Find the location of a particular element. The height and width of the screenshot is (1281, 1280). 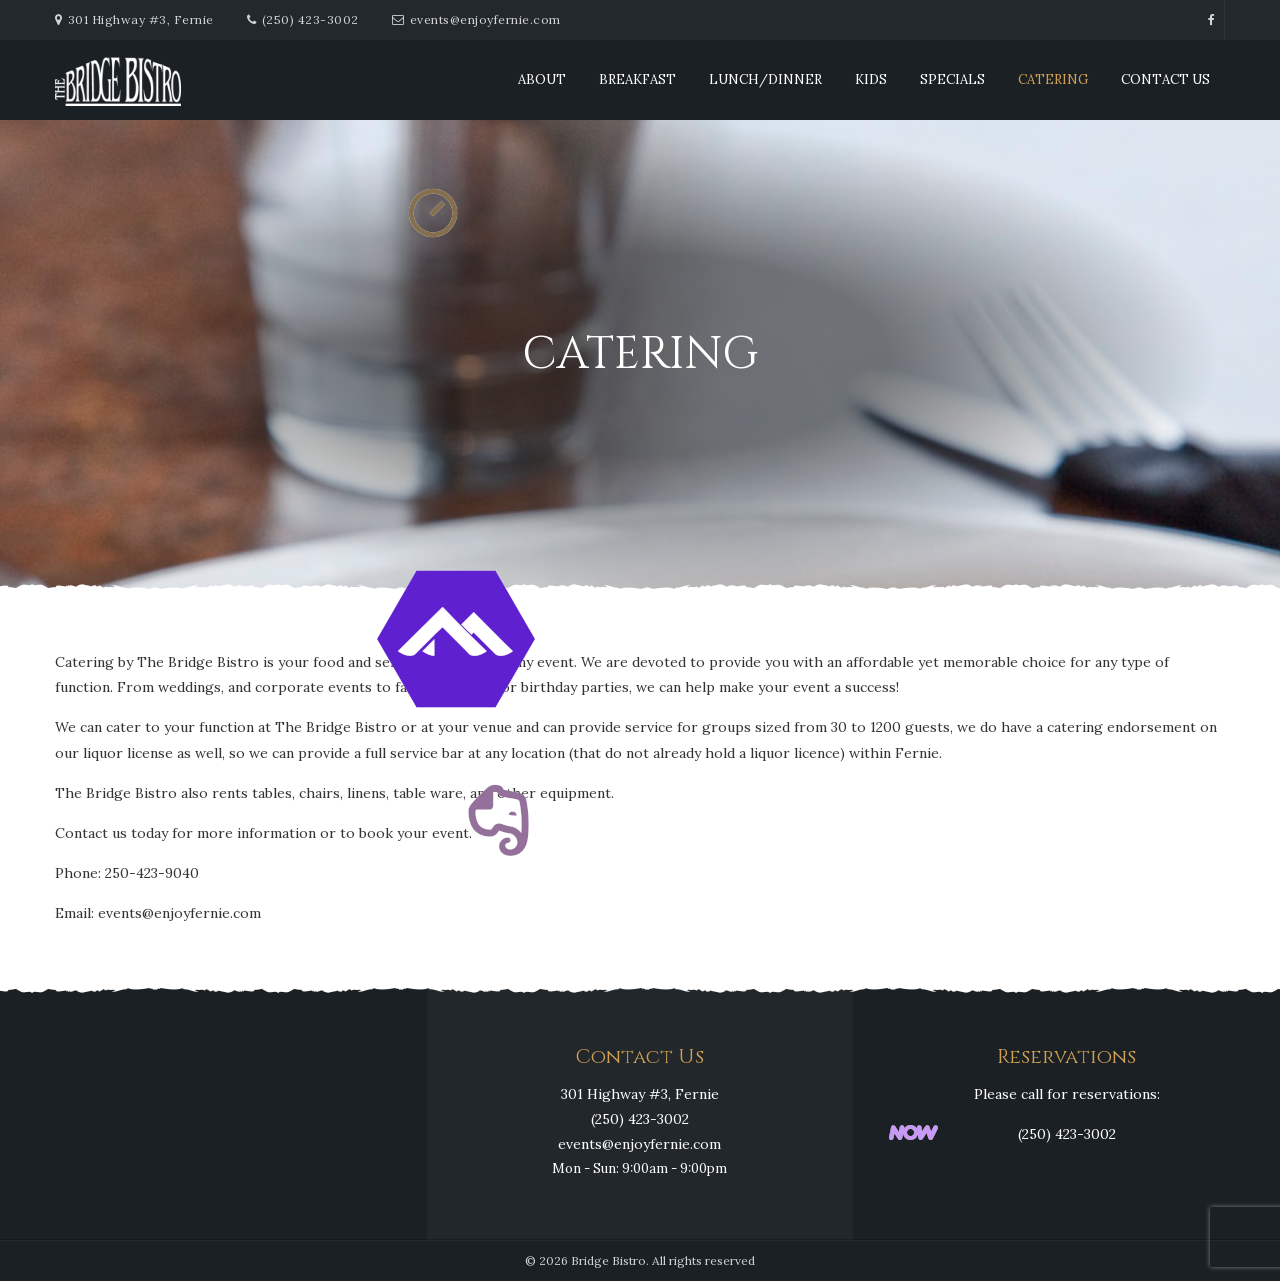

Alpine Linux operating system logo is located at coordinates (456, 639).